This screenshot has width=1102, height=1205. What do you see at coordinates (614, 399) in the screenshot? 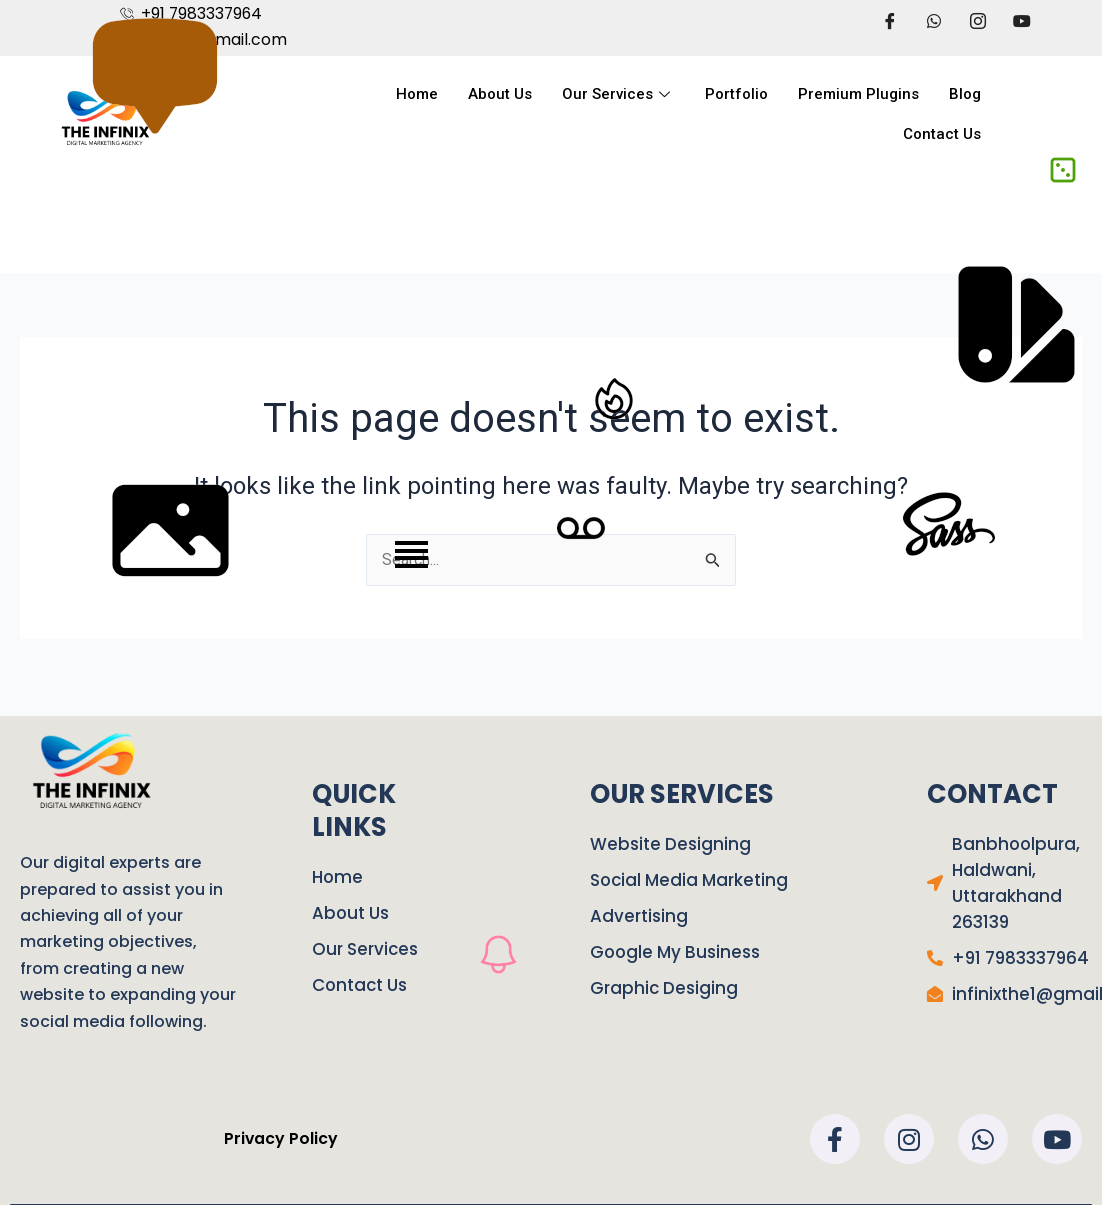
I see `indicates trending or popular content` at bounding box center [614, 399].